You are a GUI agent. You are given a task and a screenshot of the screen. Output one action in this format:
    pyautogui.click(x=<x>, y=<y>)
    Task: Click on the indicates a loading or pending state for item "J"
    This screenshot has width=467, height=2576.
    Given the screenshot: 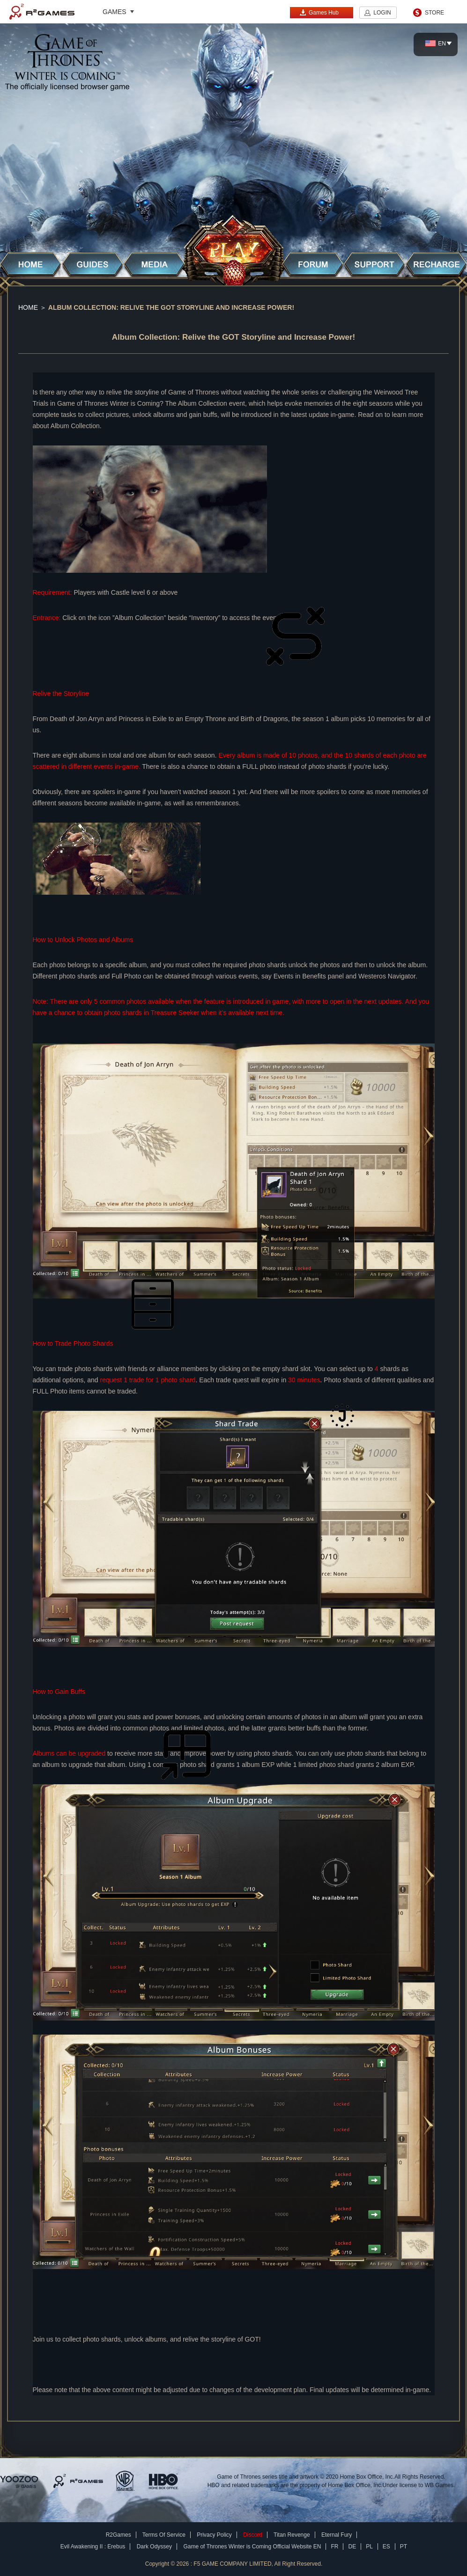 What is the action you would take?
    pyautogui.click(x=342, y=1416)
    